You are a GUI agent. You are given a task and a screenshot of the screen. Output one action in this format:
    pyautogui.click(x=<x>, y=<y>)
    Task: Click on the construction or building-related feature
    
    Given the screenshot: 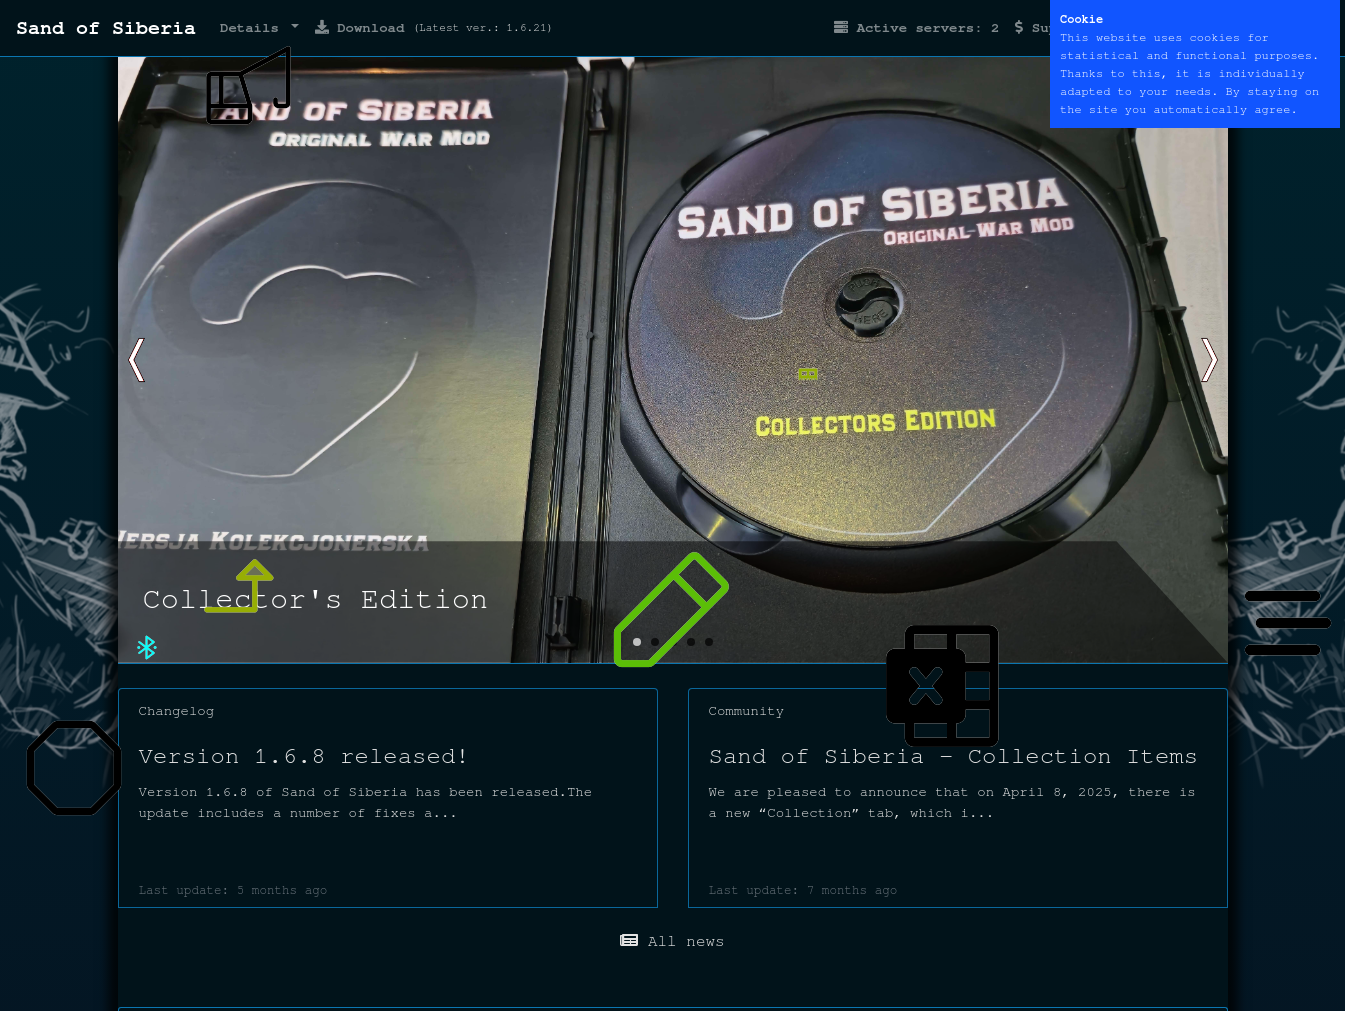 What is the action you would take?
    pyautogui.click(x=250, y=90)
    